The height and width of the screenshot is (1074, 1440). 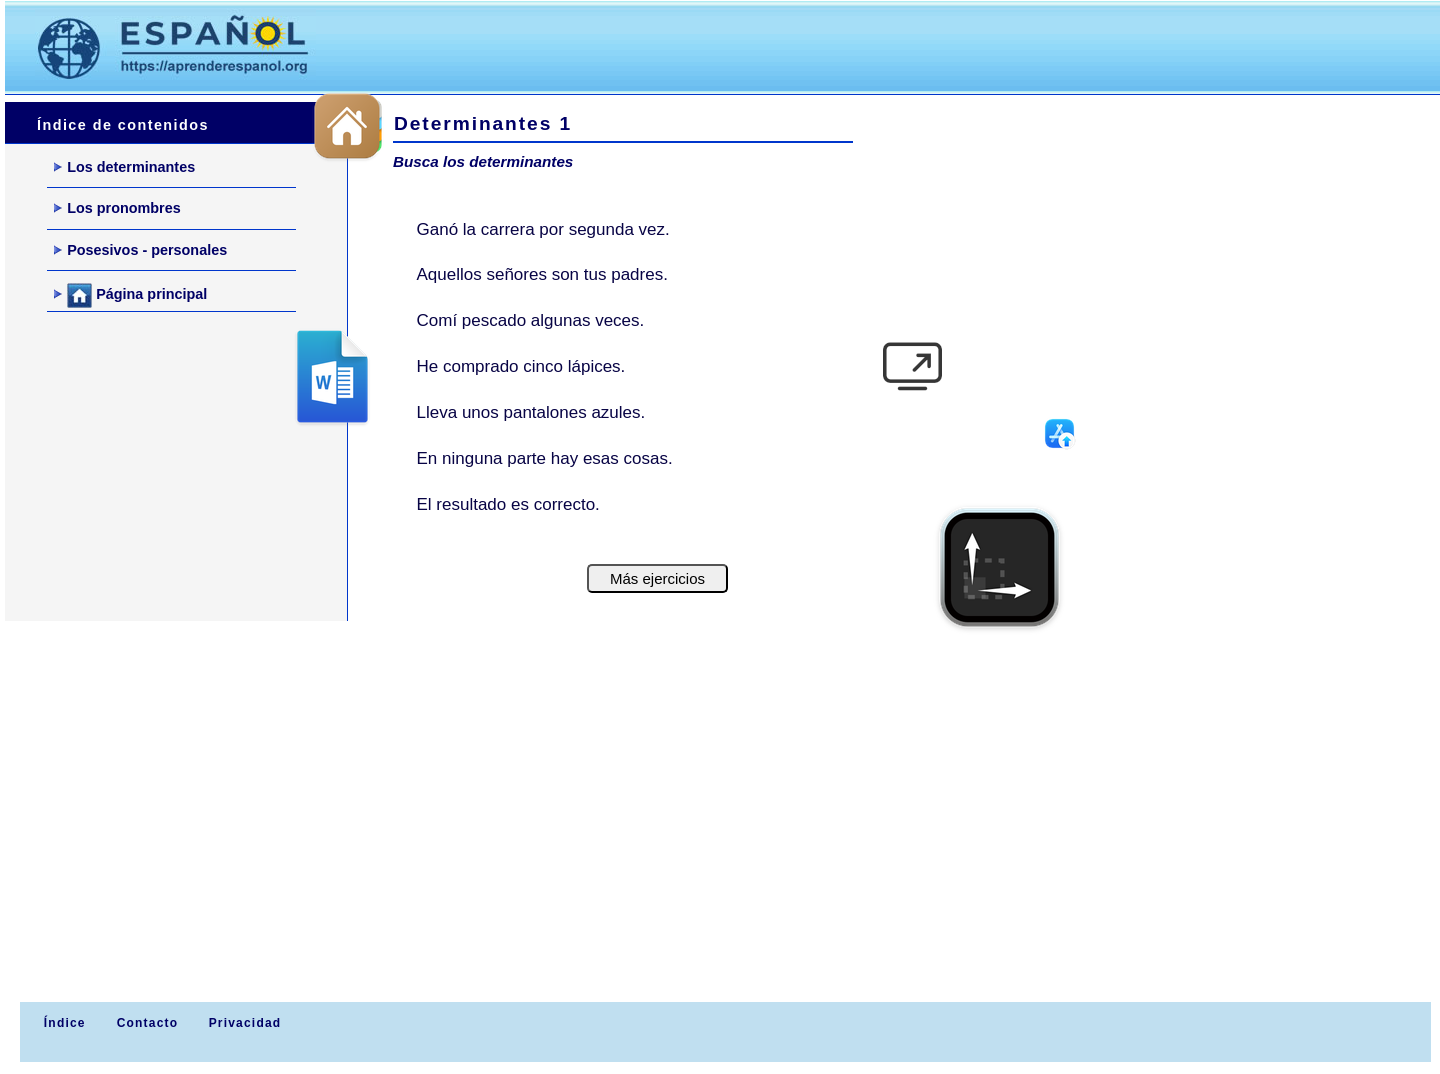 I want to click on open homebank personal finance app, so click(x=347, y=126).